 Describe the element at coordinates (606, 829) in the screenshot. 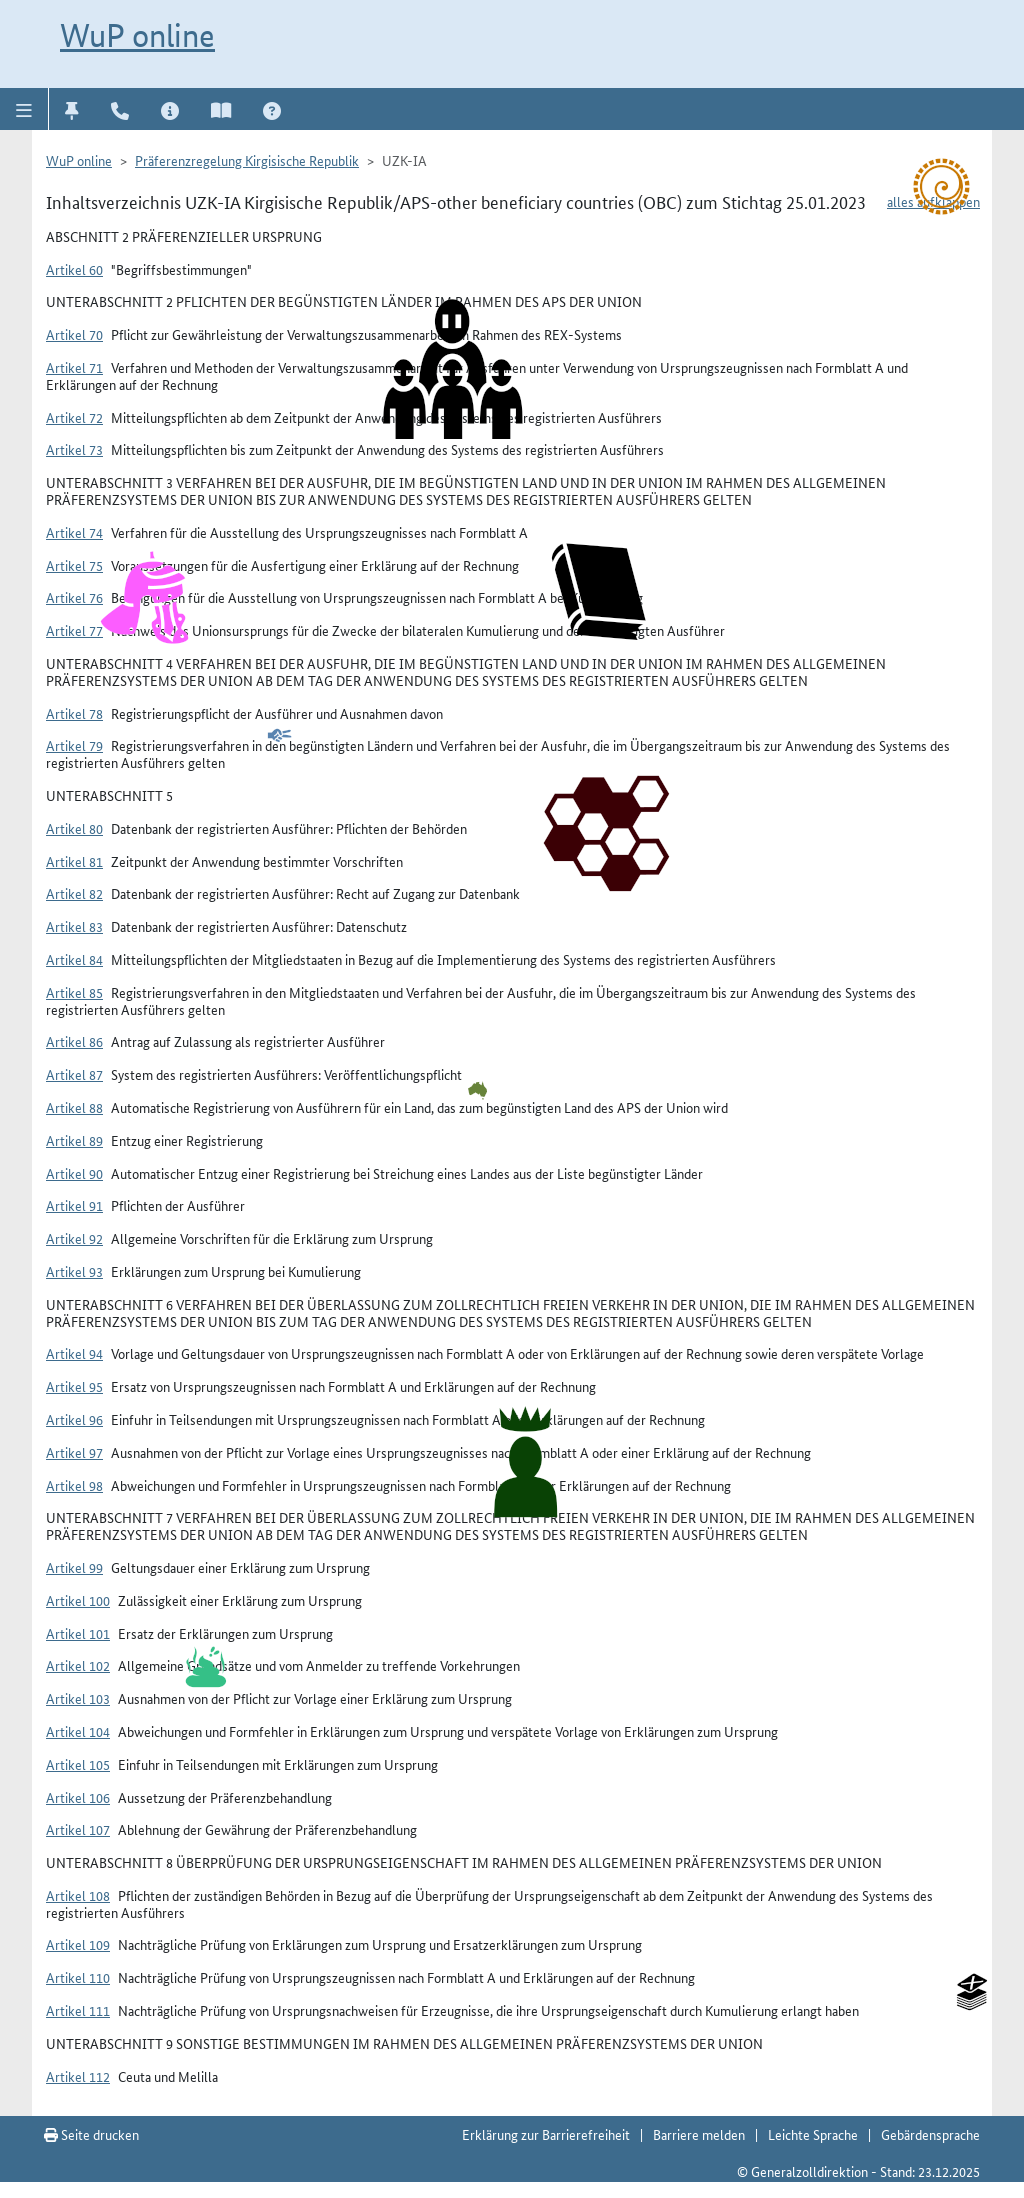

I see `access hexagonal grid or tile-based game mode` at that location.